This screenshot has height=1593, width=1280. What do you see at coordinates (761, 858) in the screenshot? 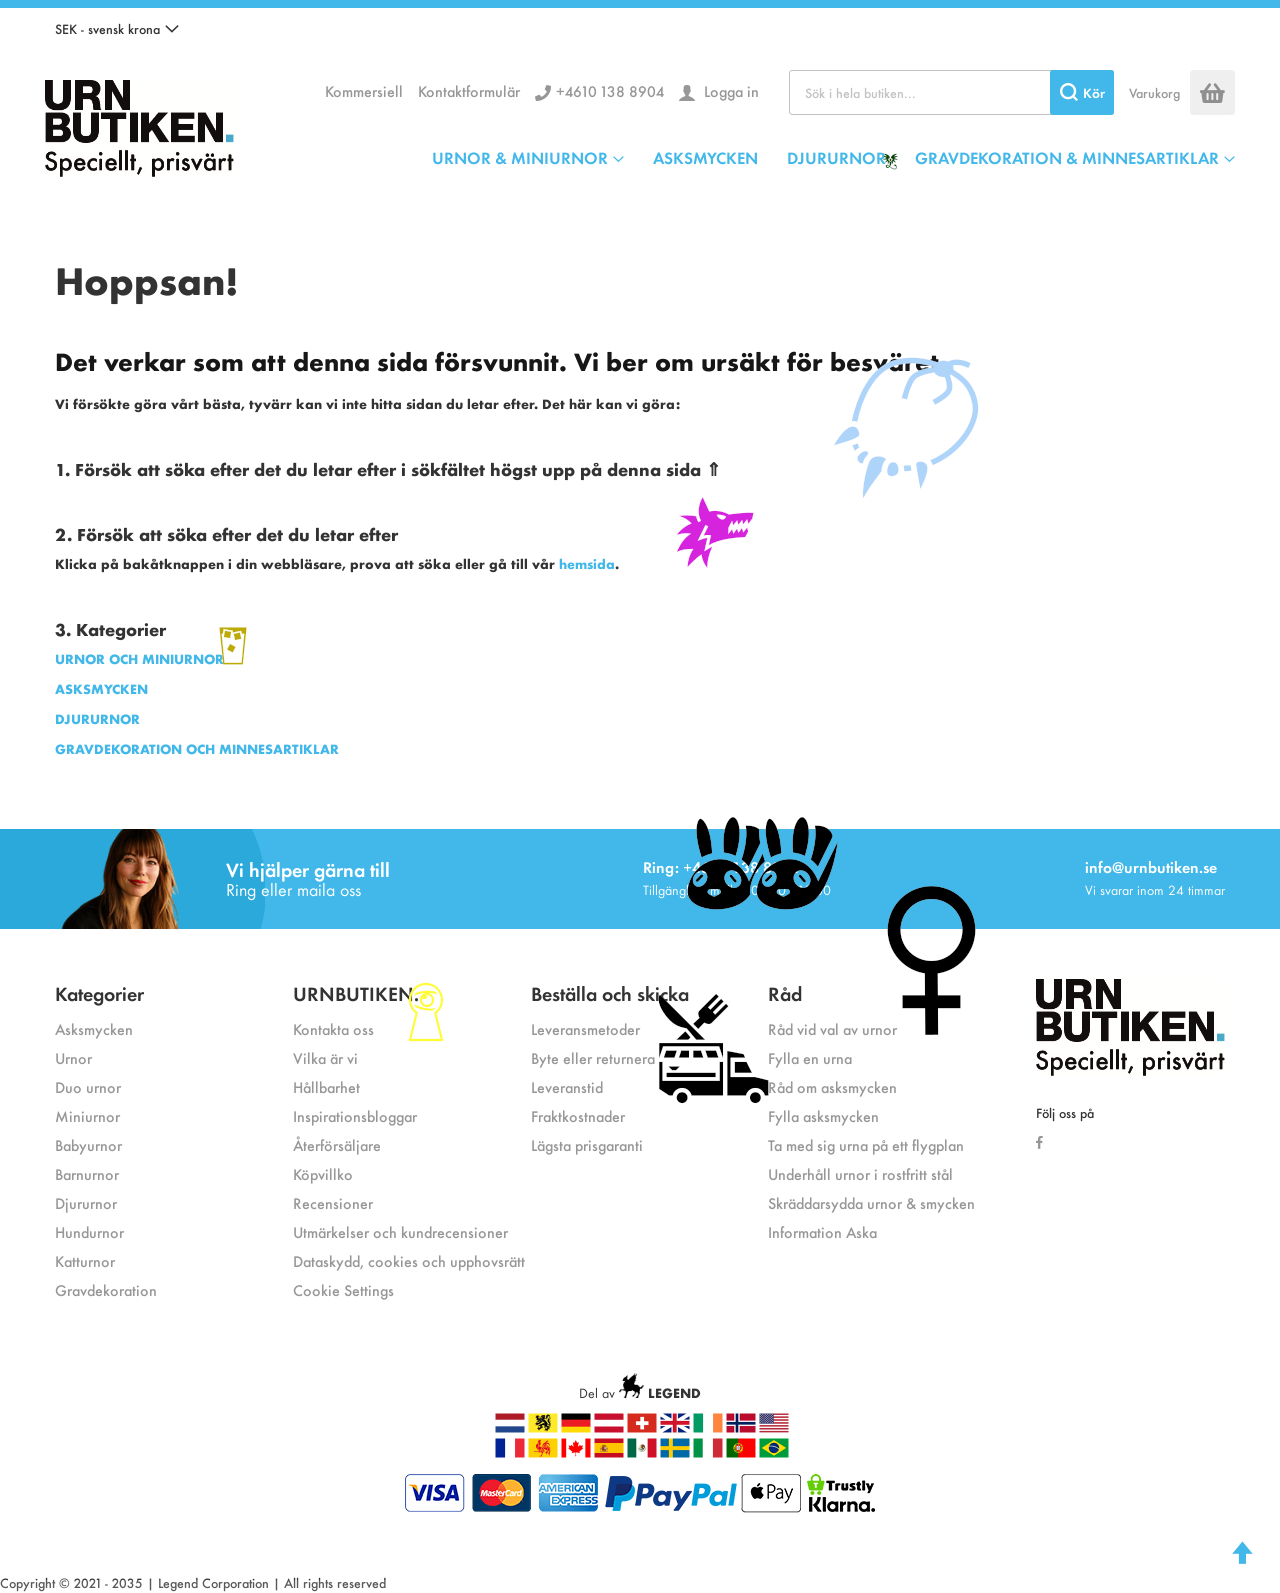
I see `equip bunny slippers cosmetic item` at bounding box center [761, 858].